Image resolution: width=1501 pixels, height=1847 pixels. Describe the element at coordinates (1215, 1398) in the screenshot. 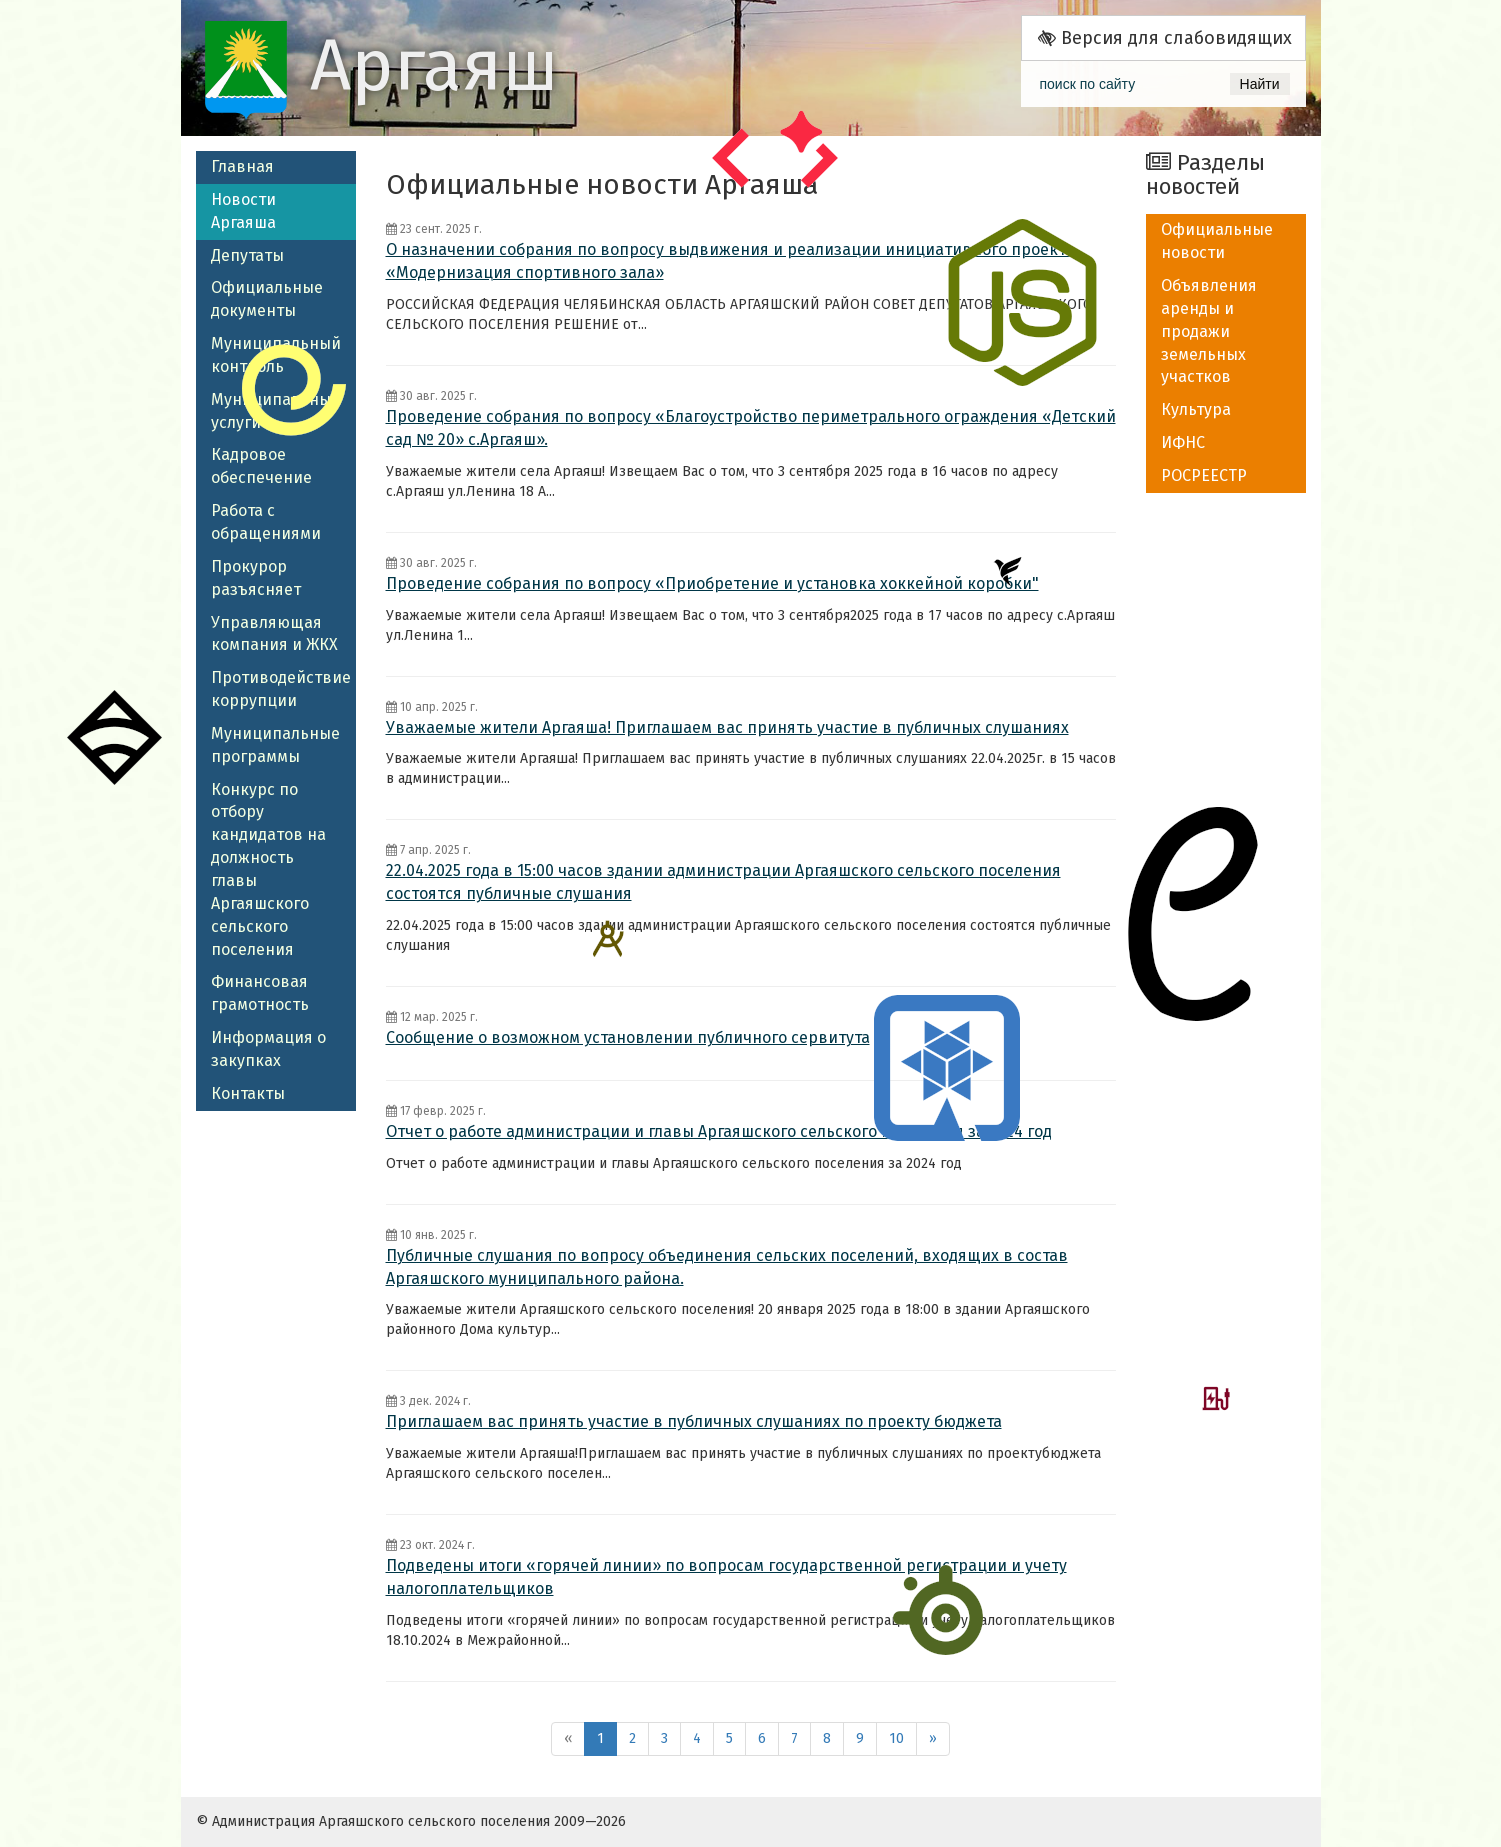

I see `find nearby EV charging stations` at that location.